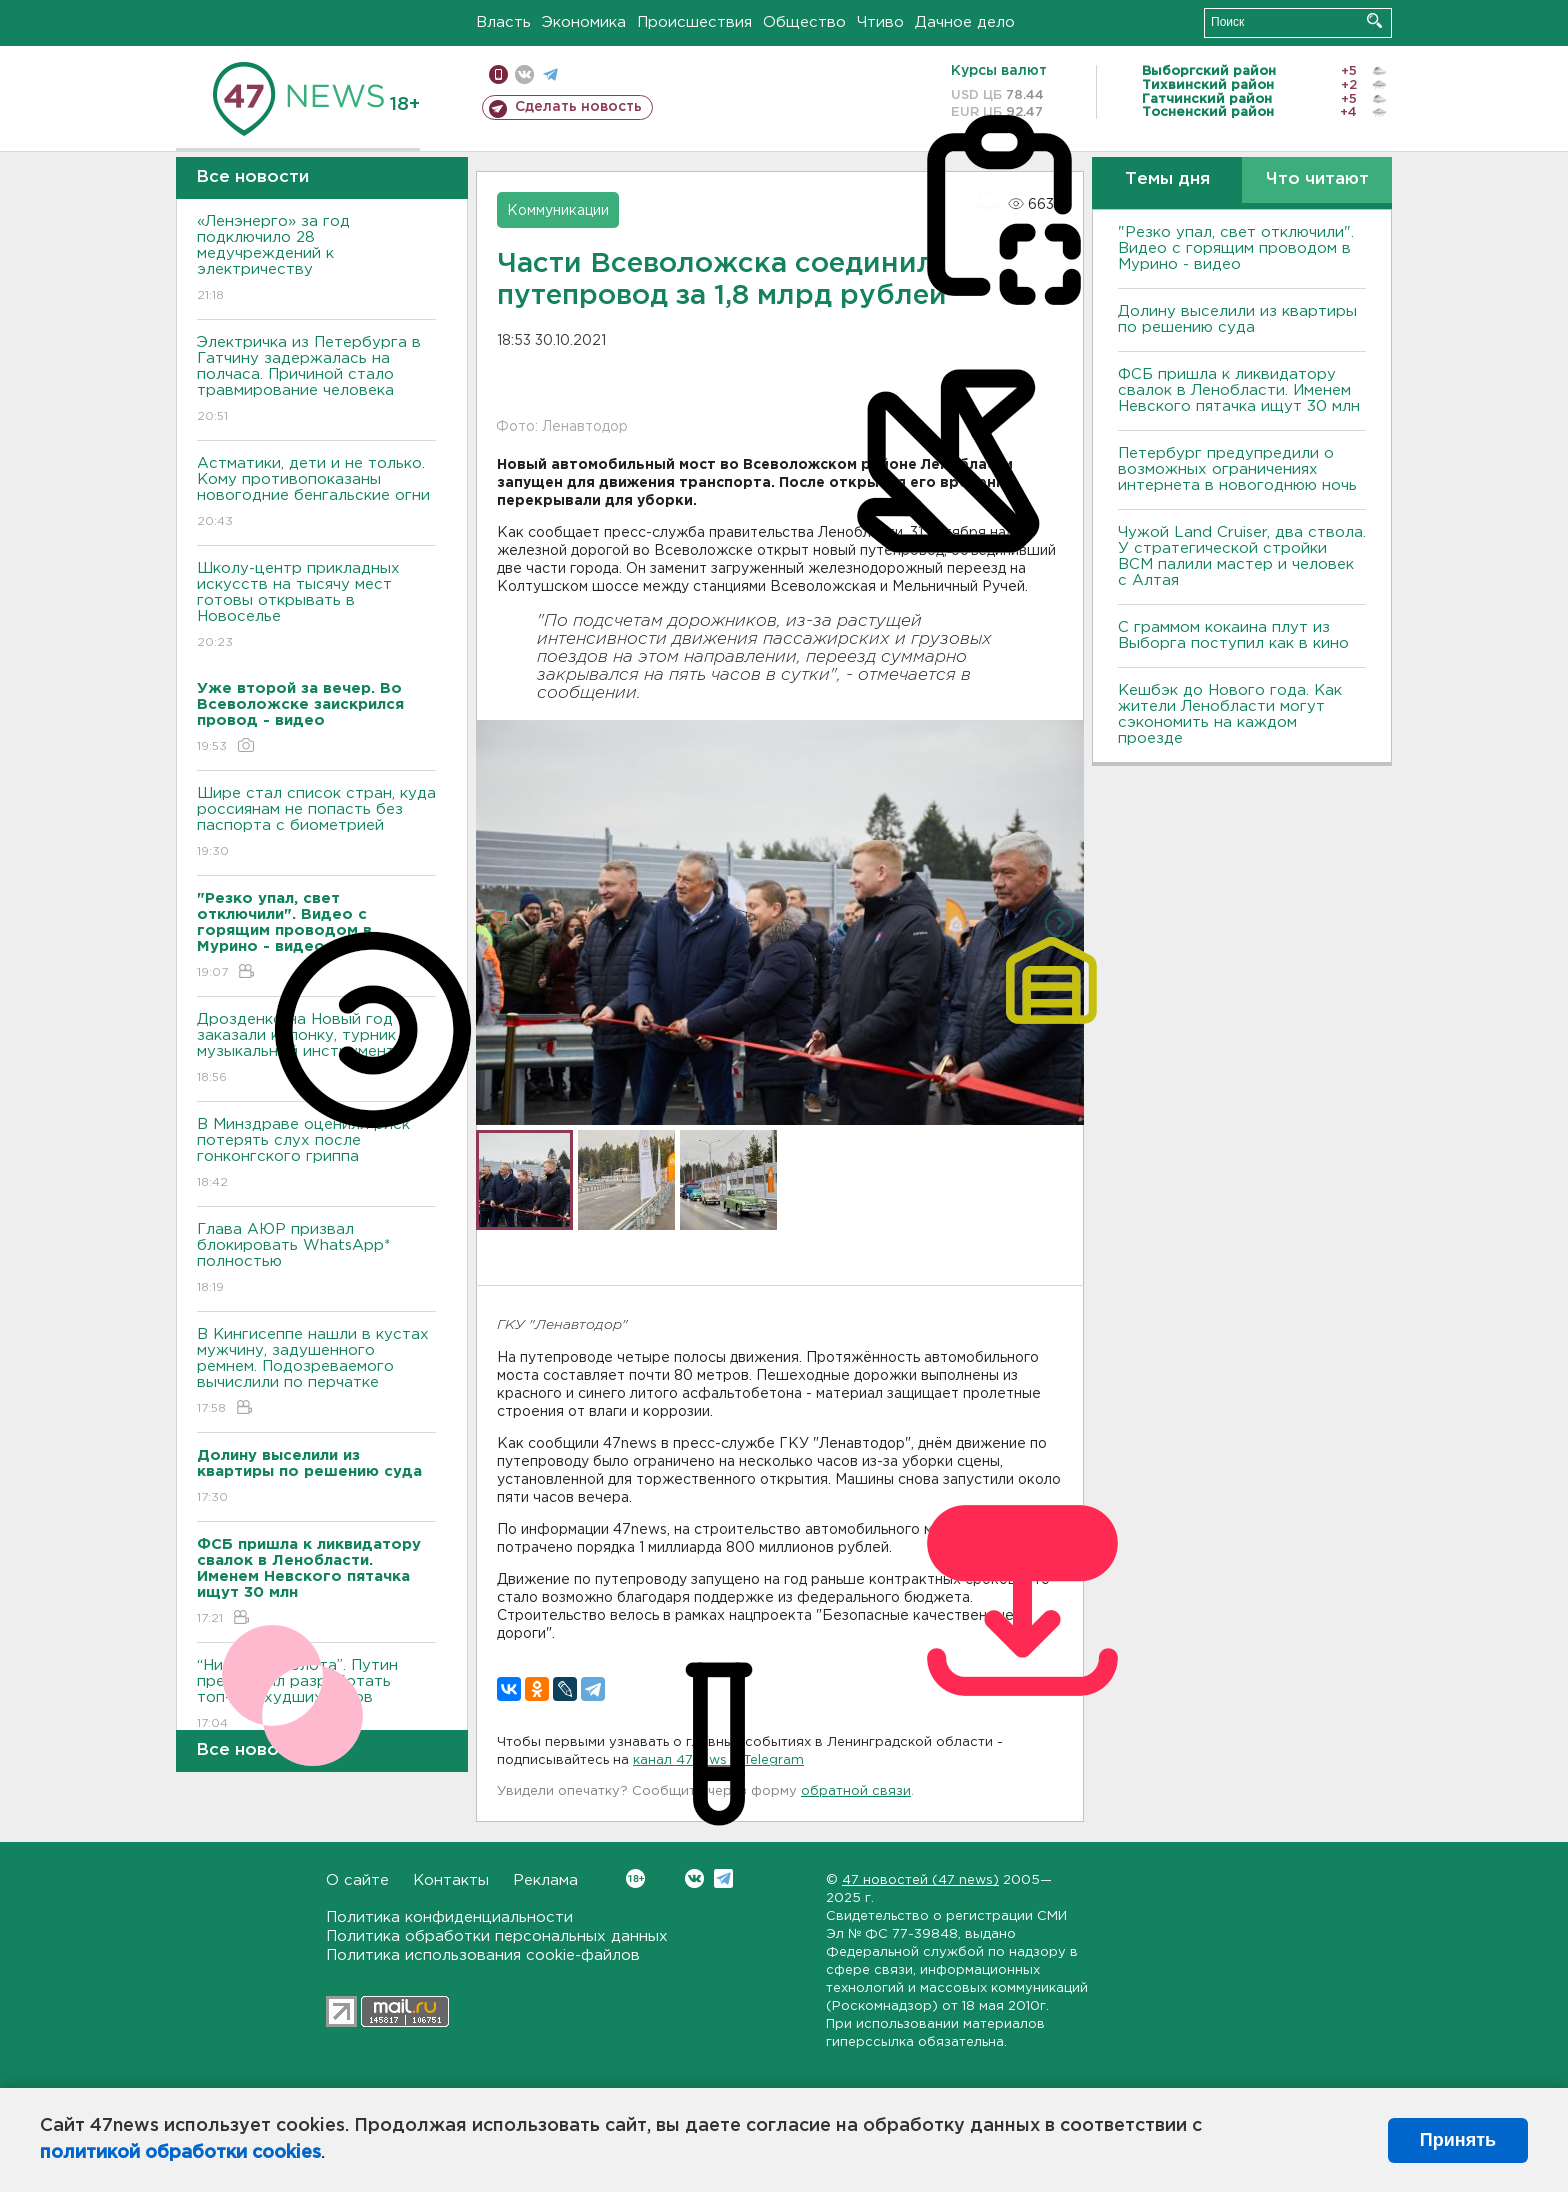 Image resolution: width=1568 pixels, height=2192 pixels. I want to click on access experimental or beta features, so click(719, 1744).